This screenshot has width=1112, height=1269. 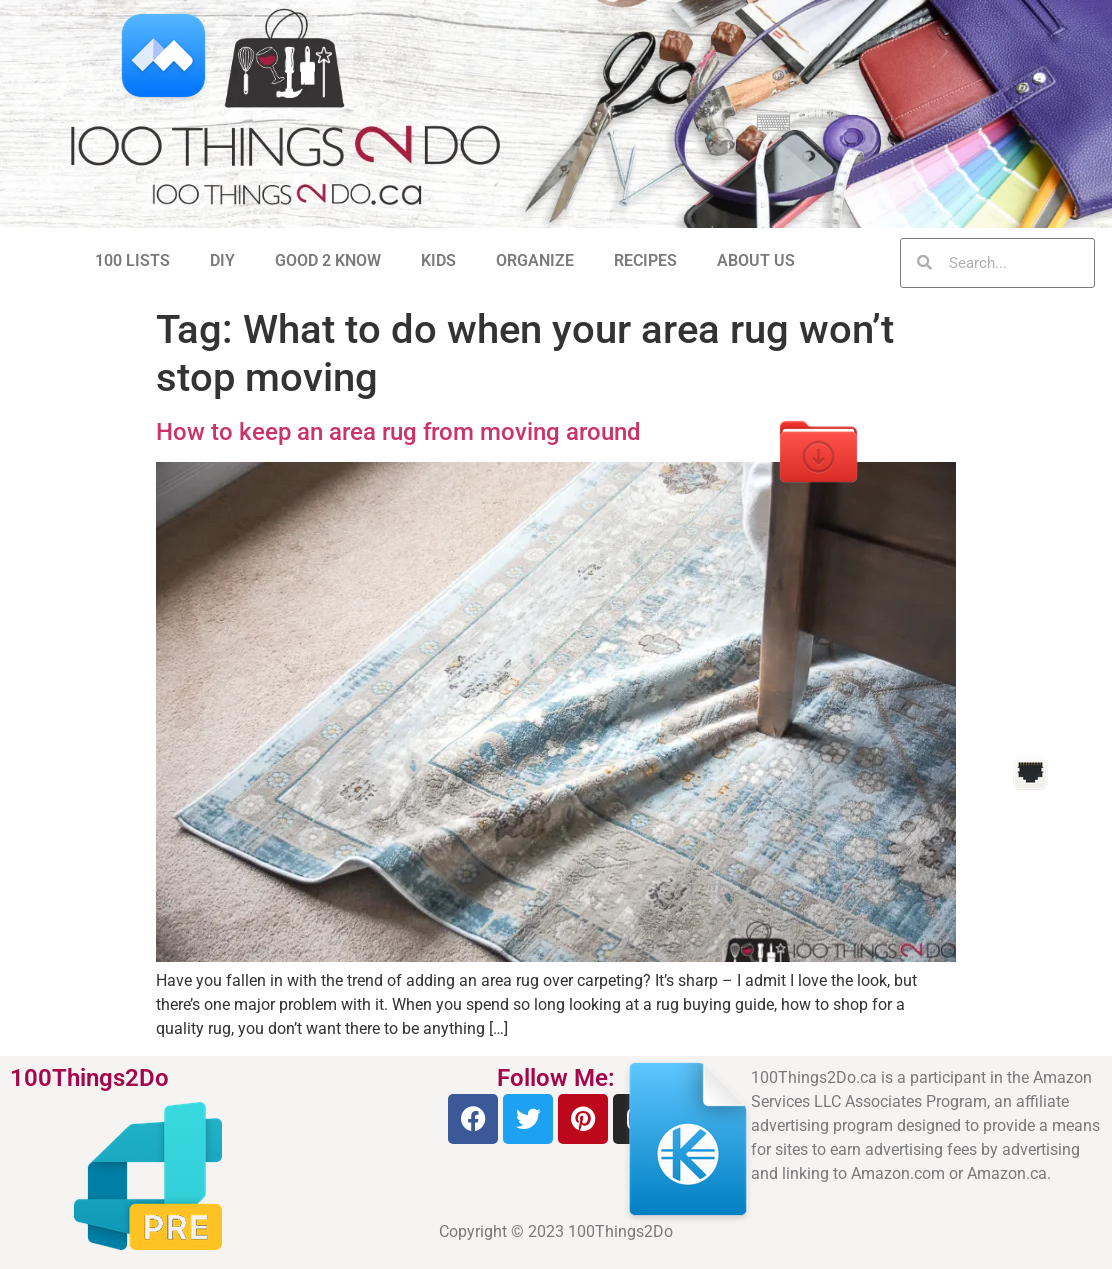 What do you see at coordinates (163, 55) in the screenshot?
I see `open meeting or video conferencing app` at bounding box center [163, 55].